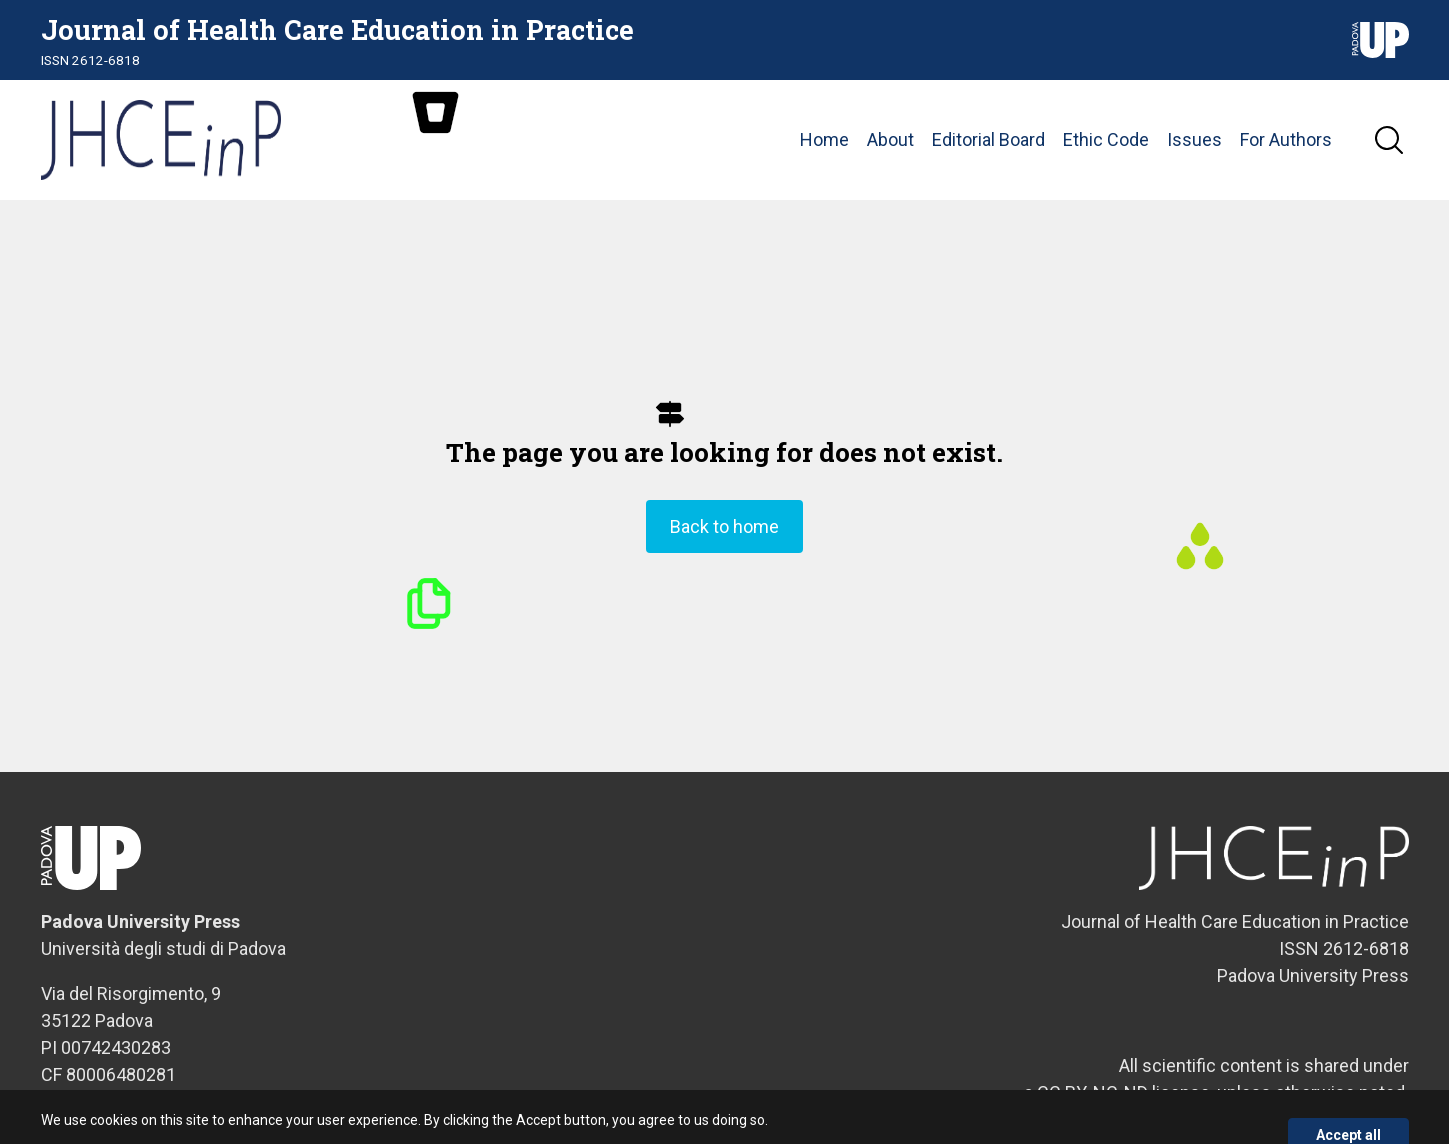  I want to click on open Bitbucket repository, so click(435, 112).